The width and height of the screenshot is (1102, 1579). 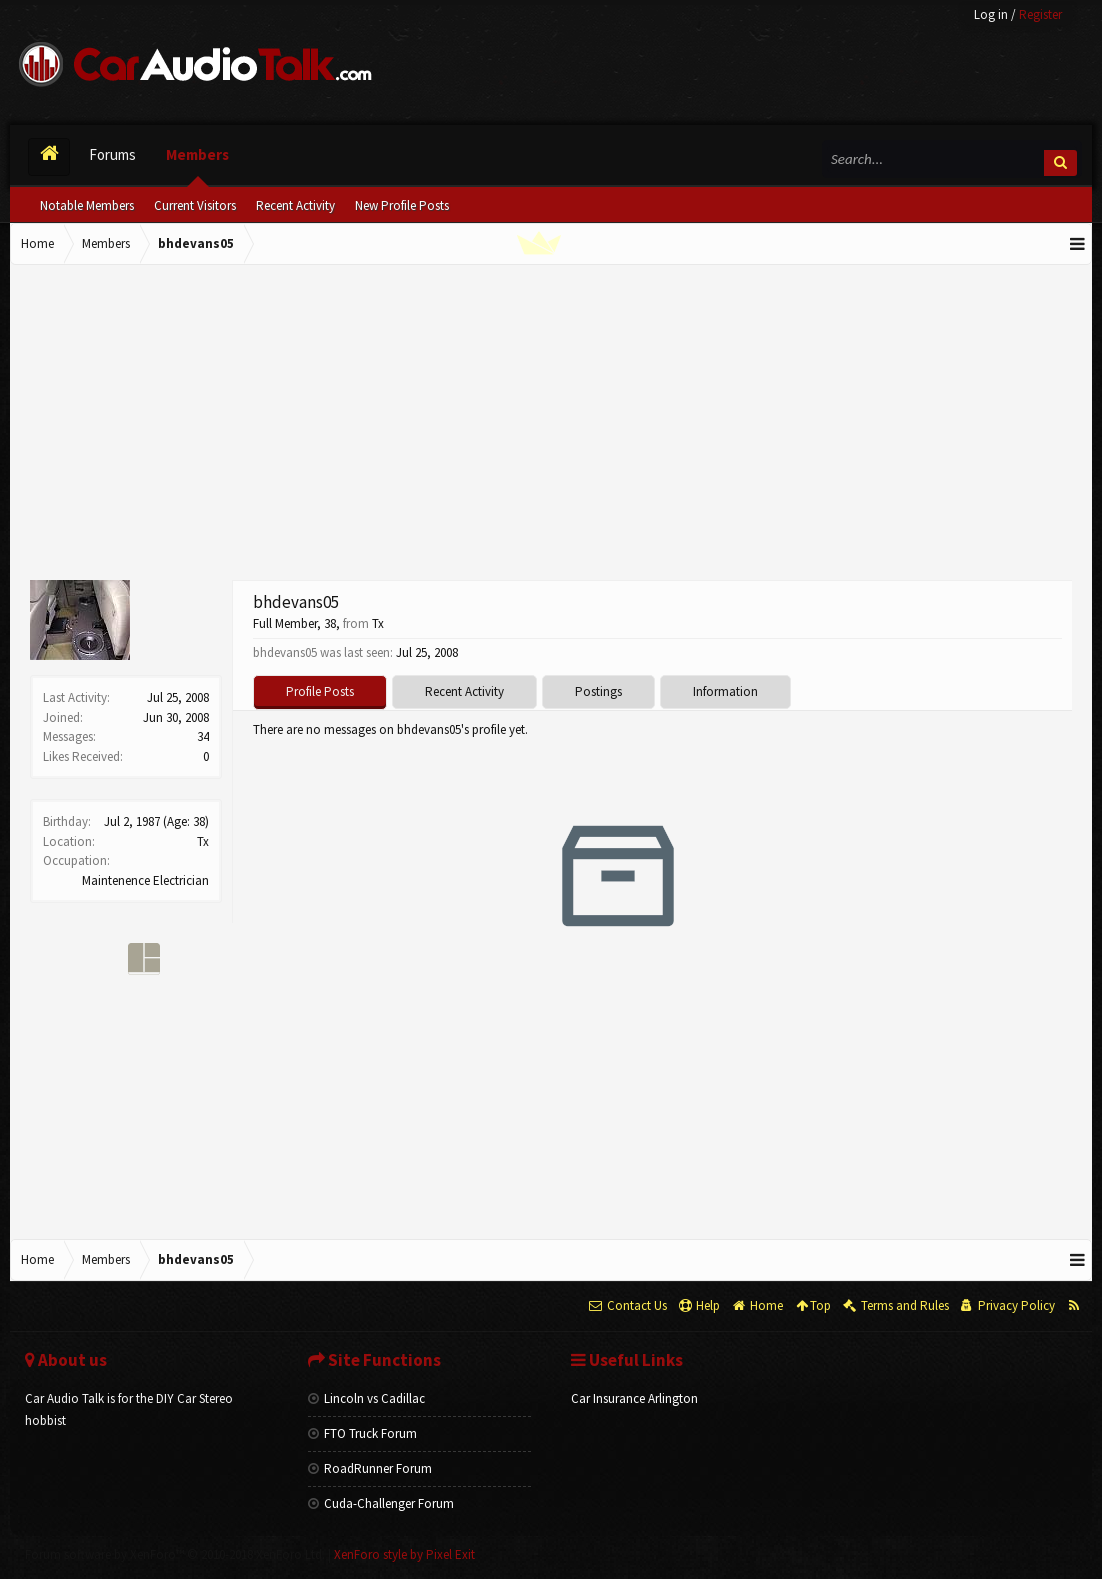 I want to click on tmux terminal multiplexer logo, so click(x=144, y=959).